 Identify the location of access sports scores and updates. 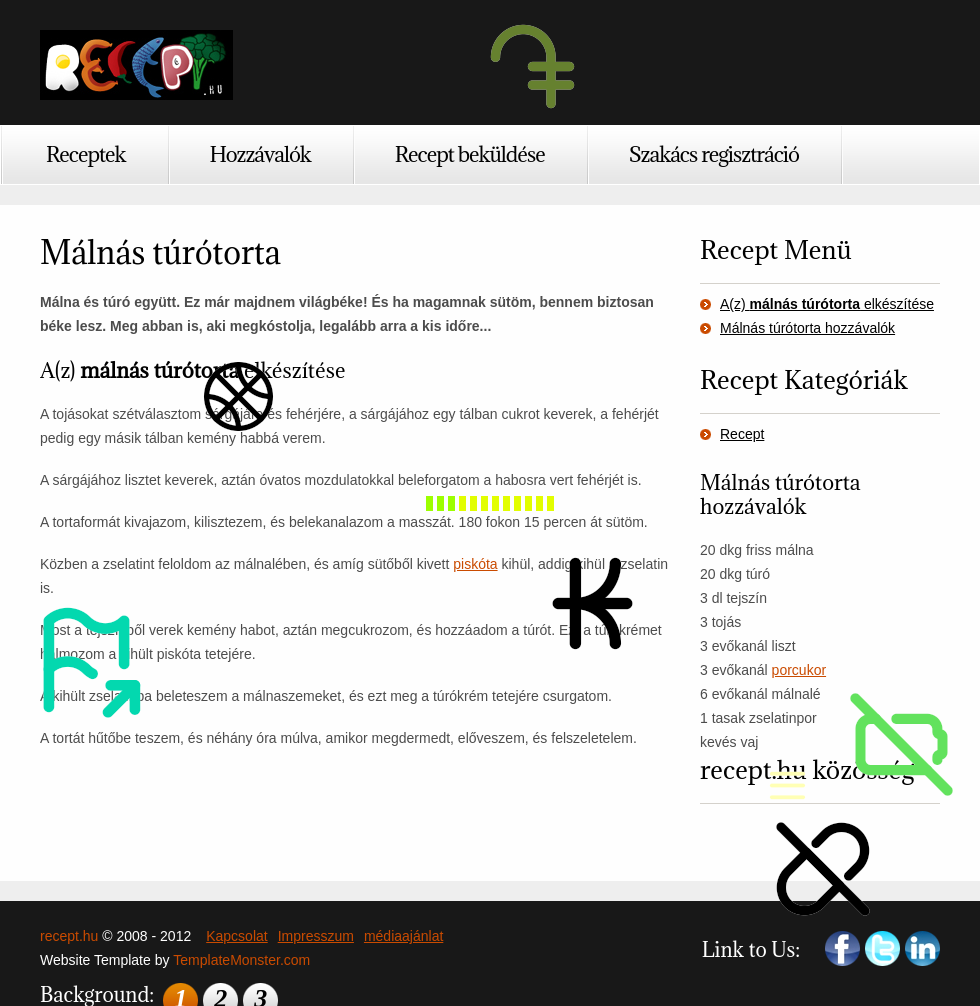
(238, 396).